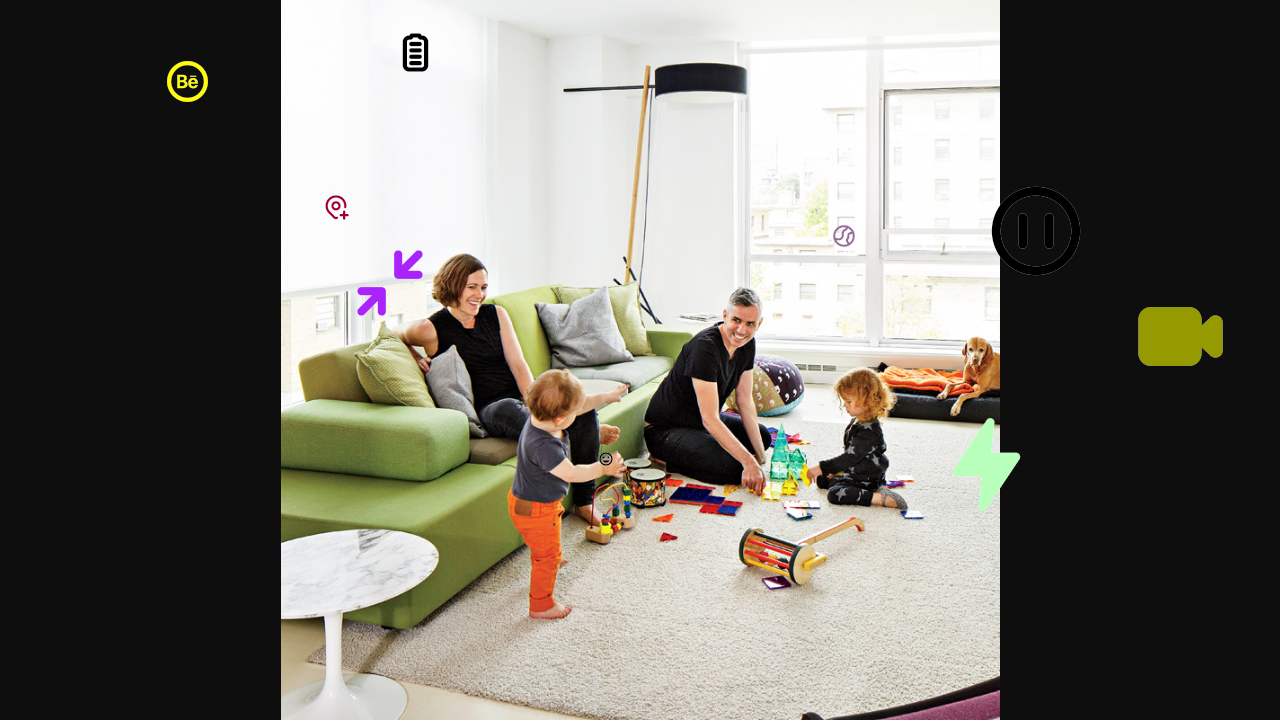  I want to click on start a video call, so click(1180, 336).